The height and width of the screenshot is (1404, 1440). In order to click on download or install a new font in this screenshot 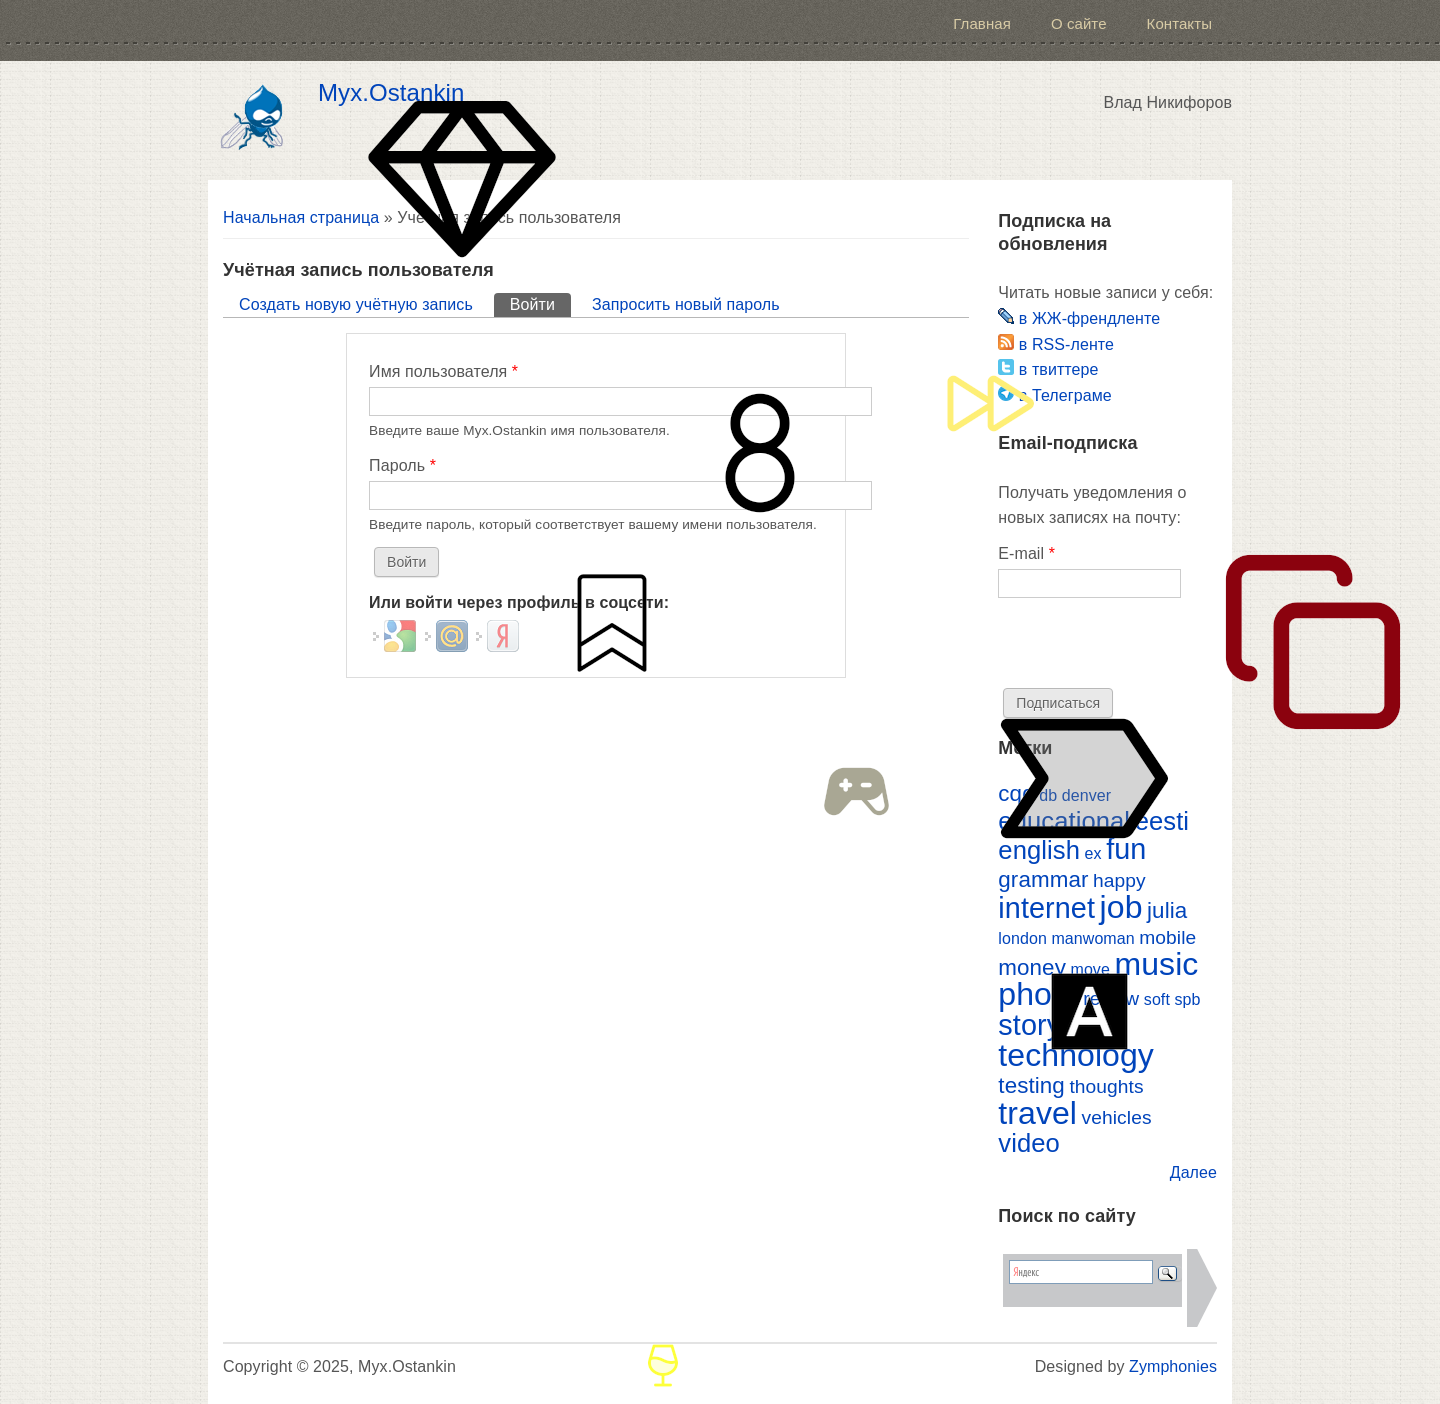, I will do `click(1089, 1011)`.